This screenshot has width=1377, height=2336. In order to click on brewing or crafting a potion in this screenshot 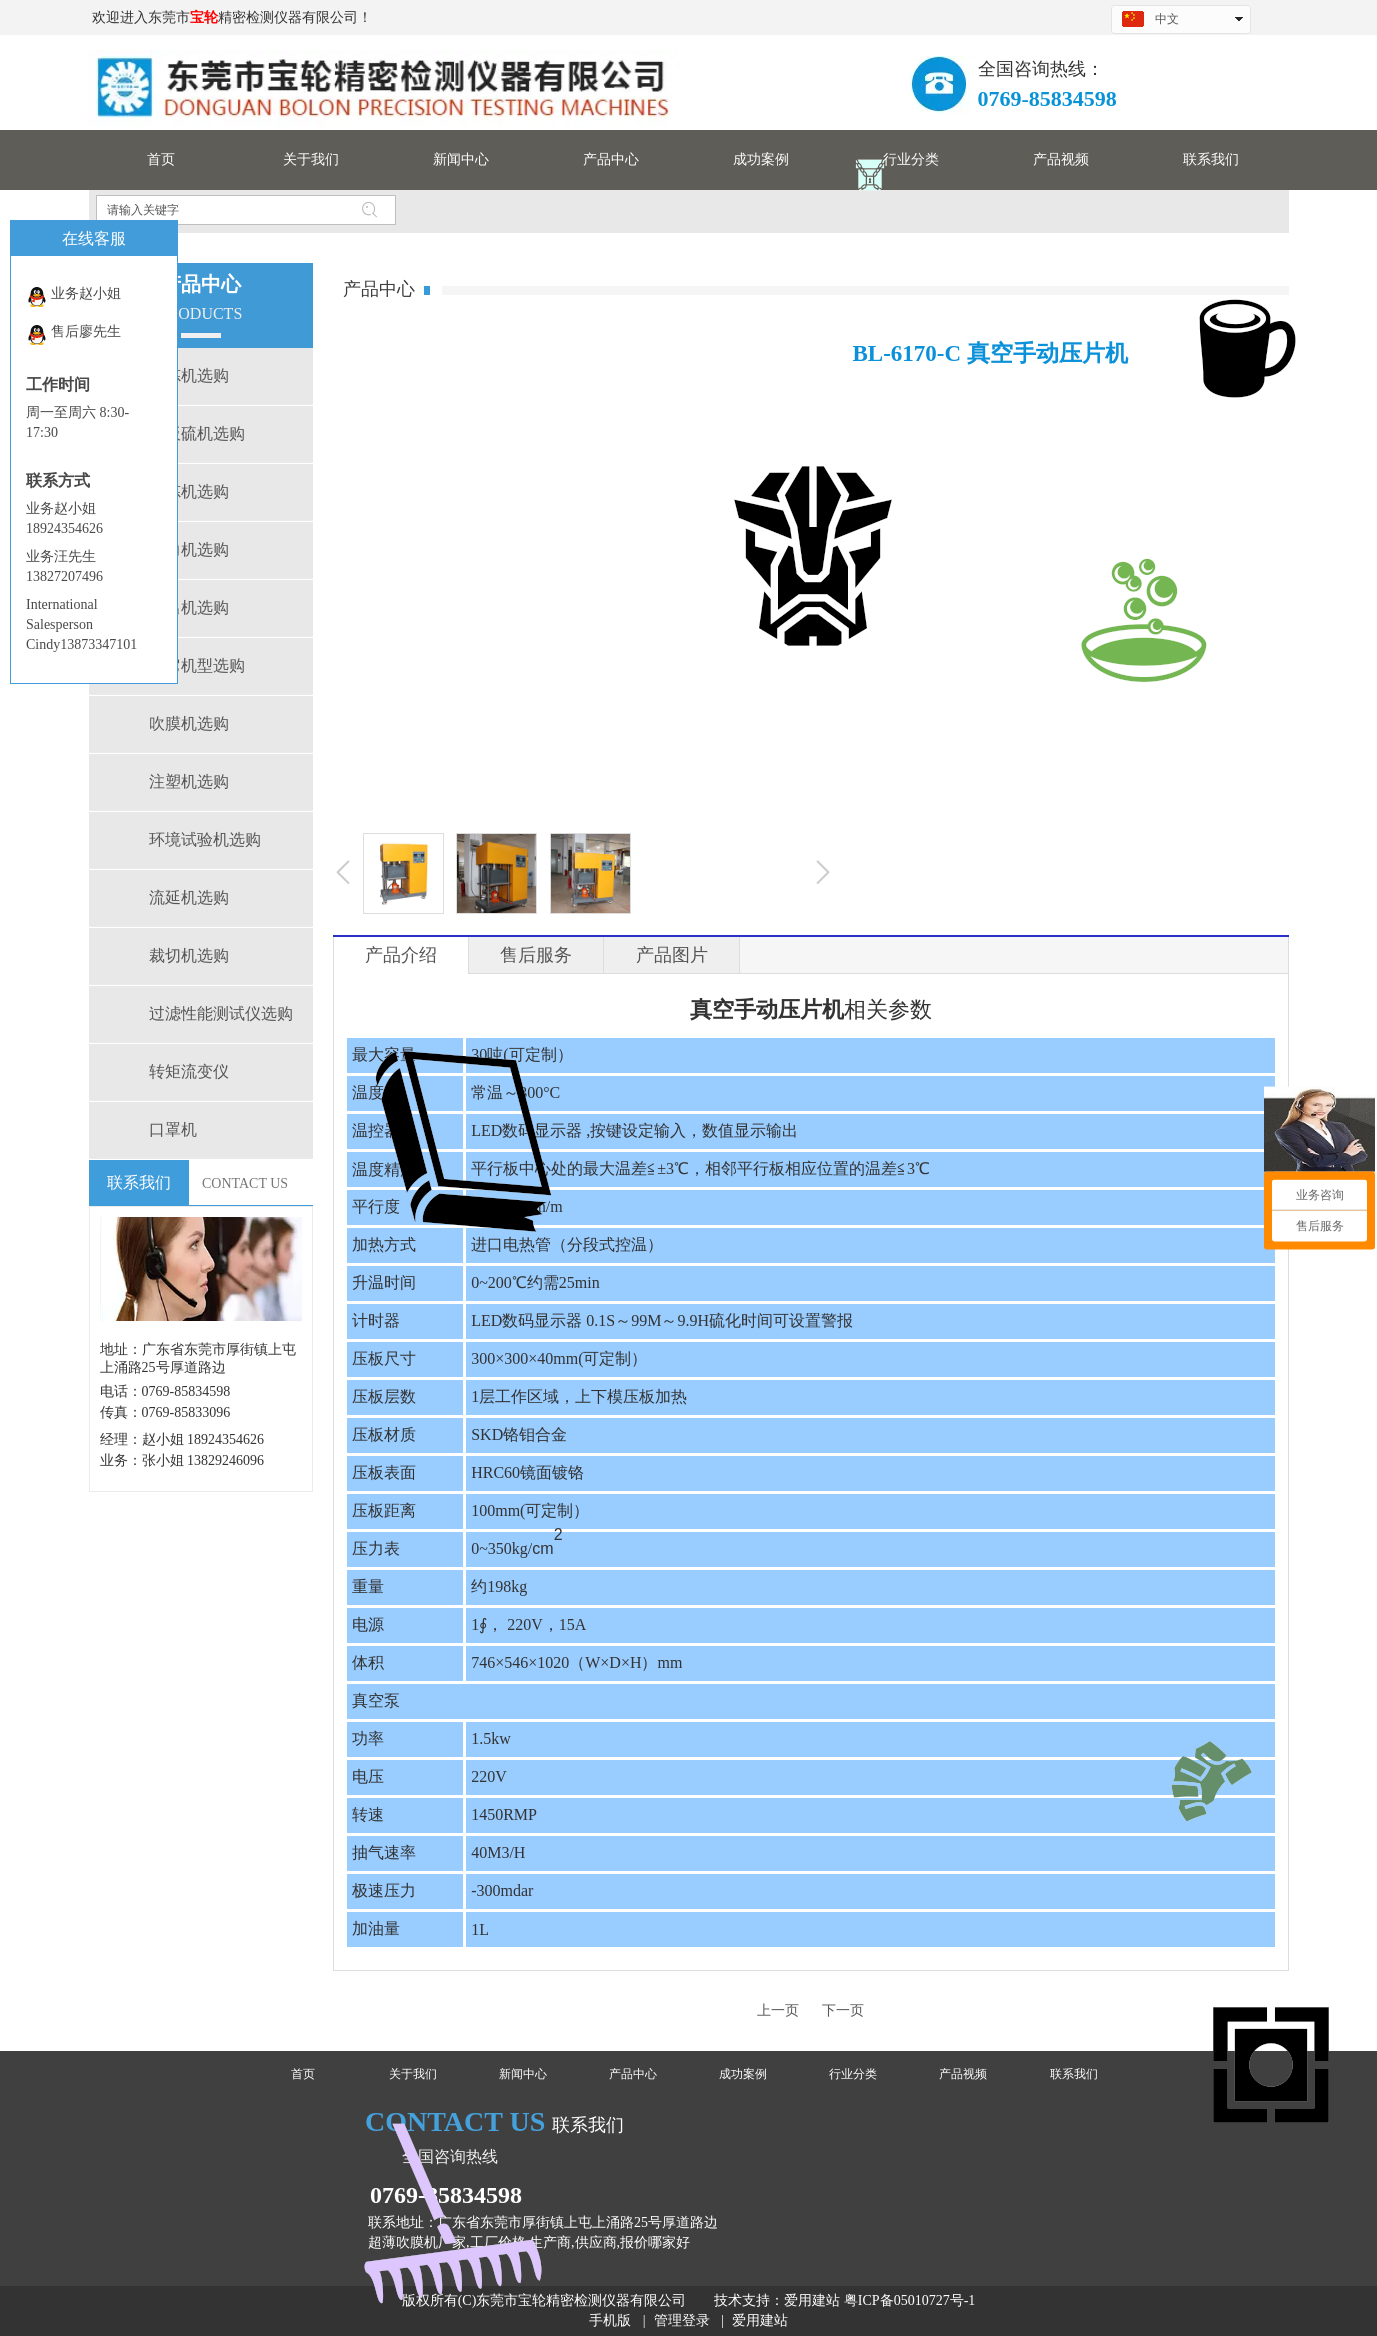, I will do `click(1144, 620)`.